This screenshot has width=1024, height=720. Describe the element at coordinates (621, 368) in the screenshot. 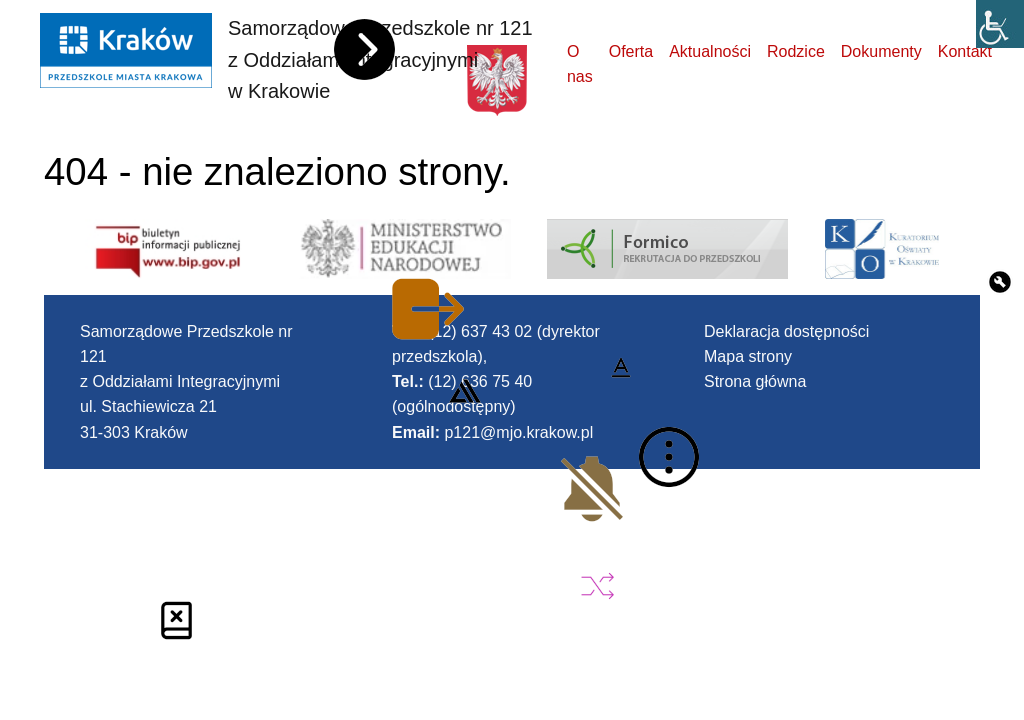

I see `apply underline formatting to text` at that location.